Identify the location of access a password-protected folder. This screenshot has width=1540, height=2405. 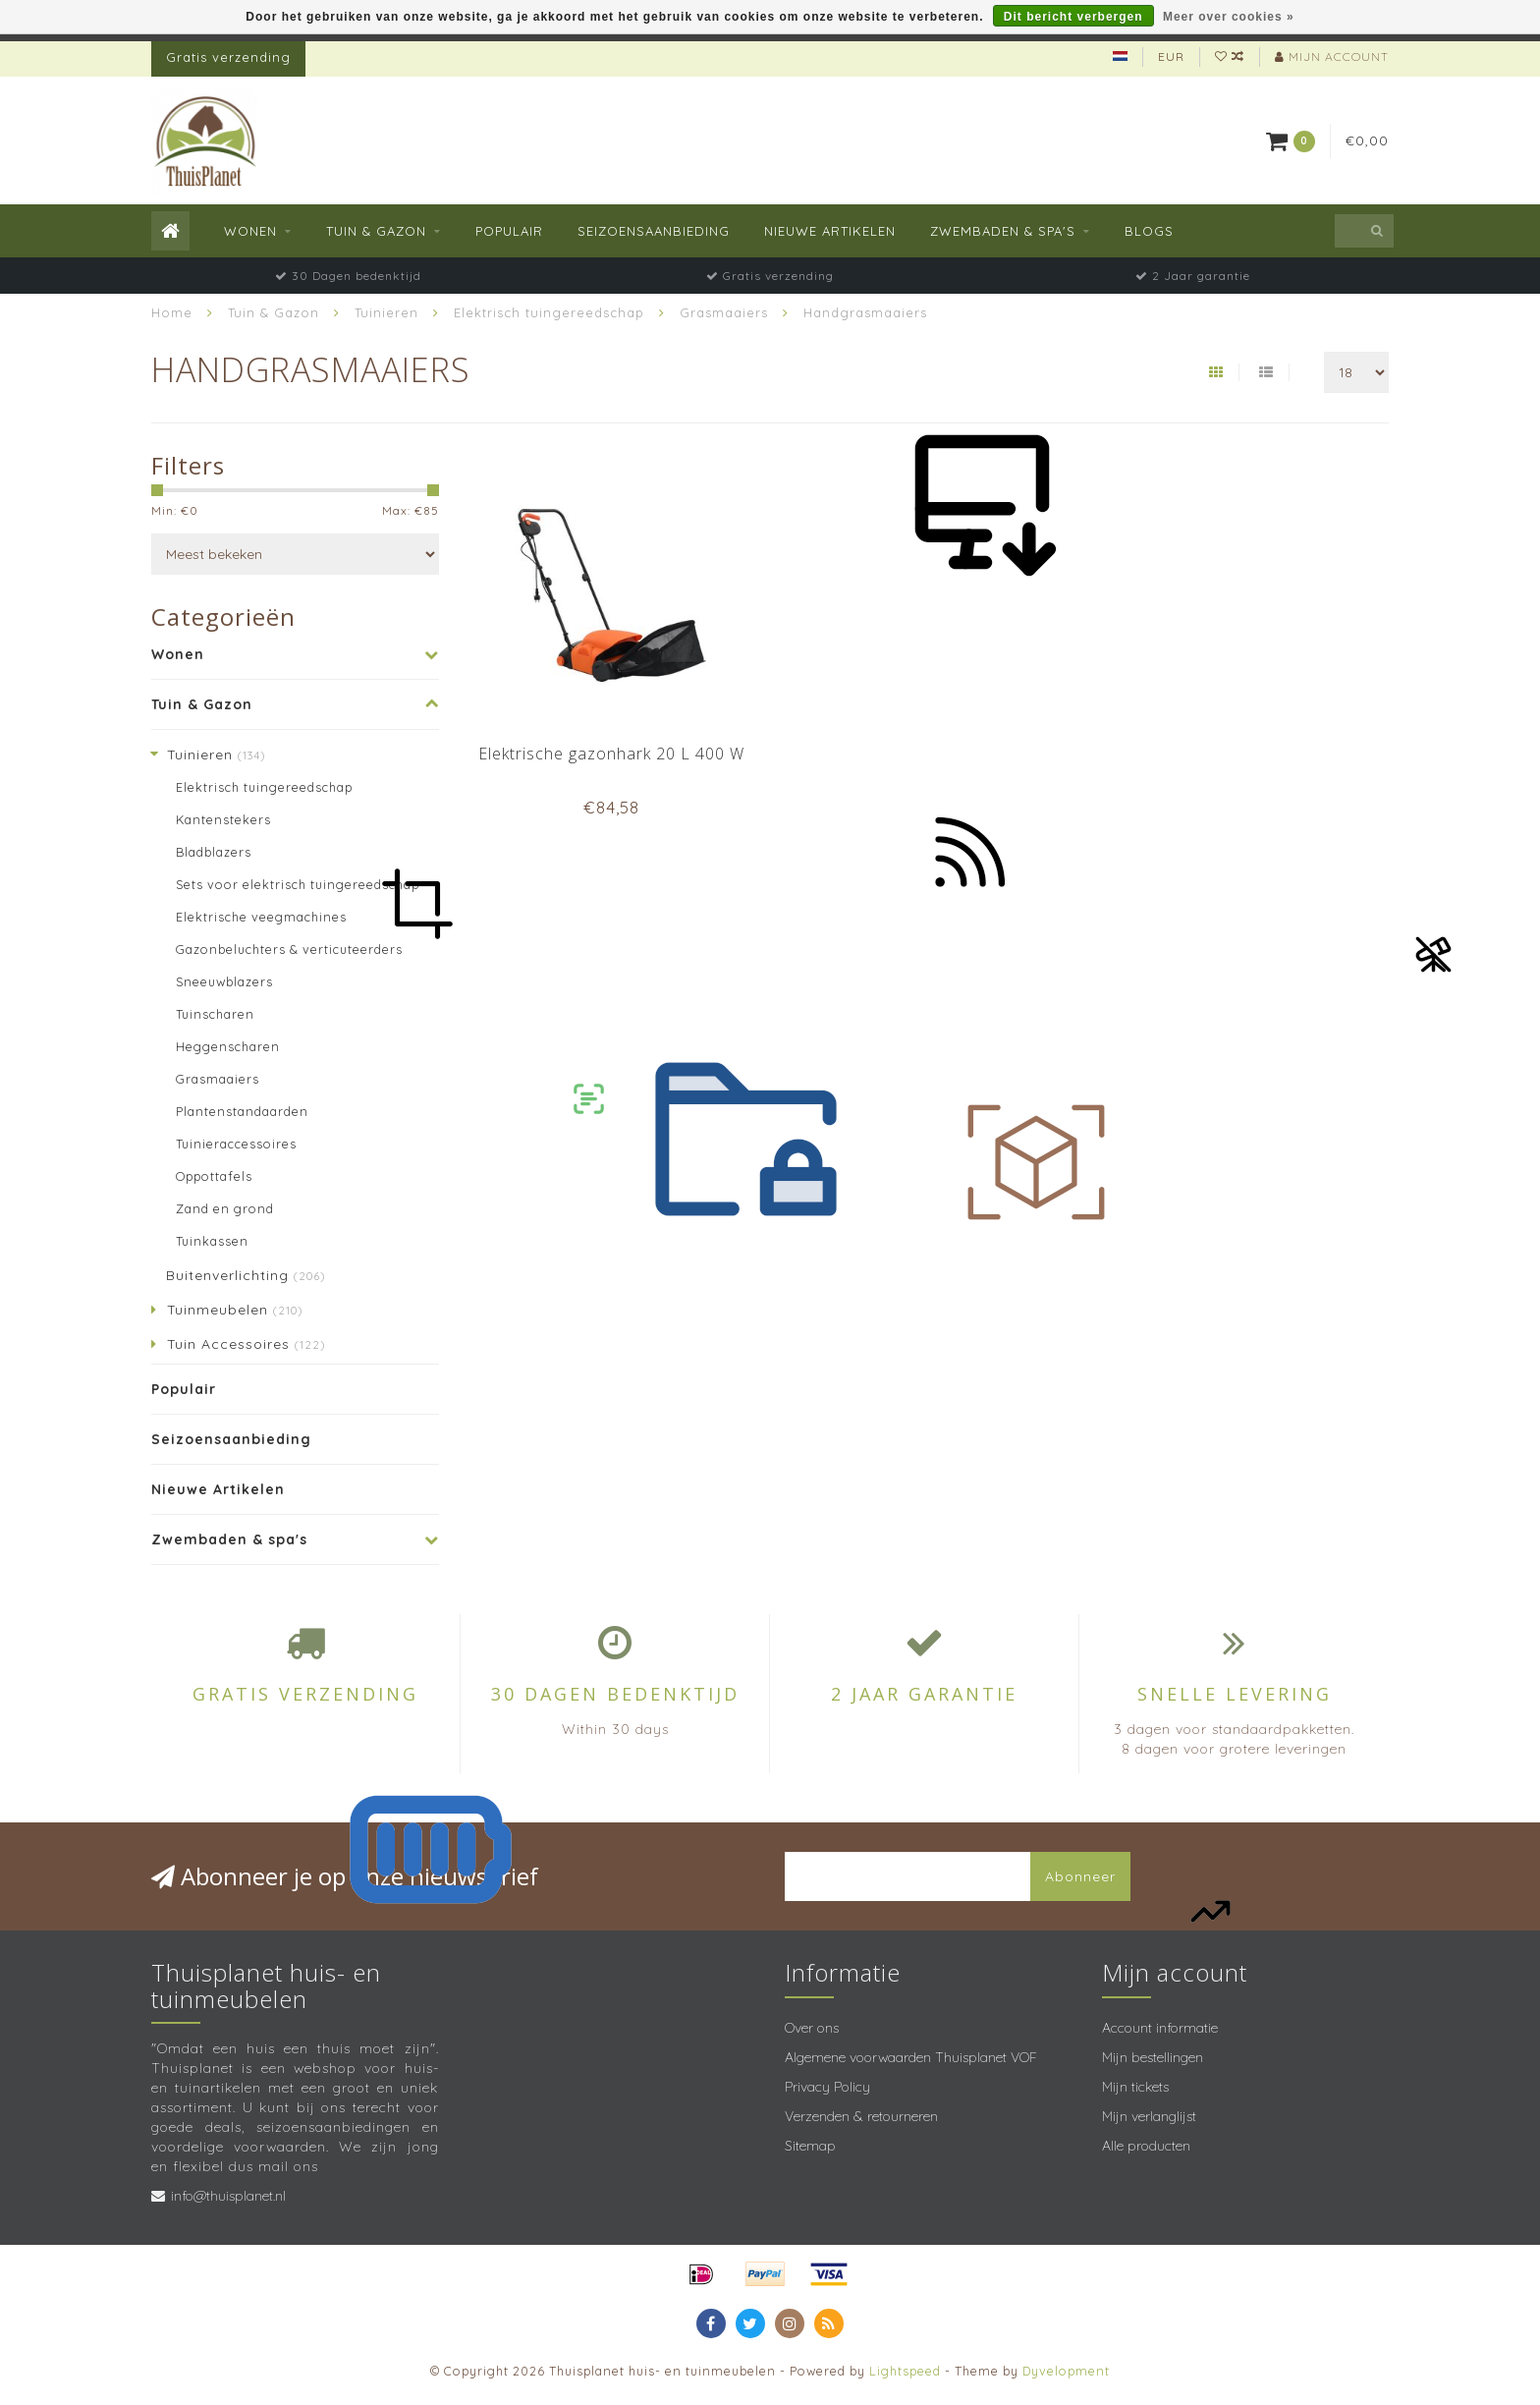
(745, 1139).